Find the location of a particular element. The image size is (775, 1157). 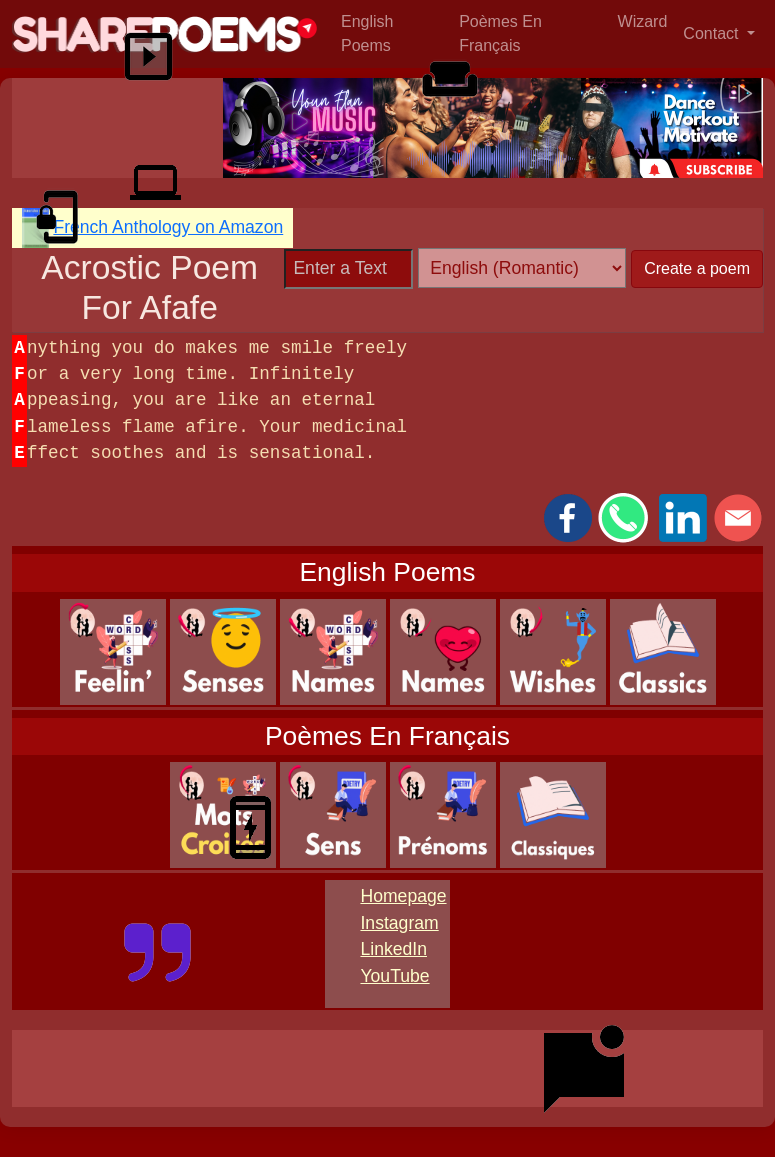

insert a quotation or blockquote is located at coordinates (157, 952).